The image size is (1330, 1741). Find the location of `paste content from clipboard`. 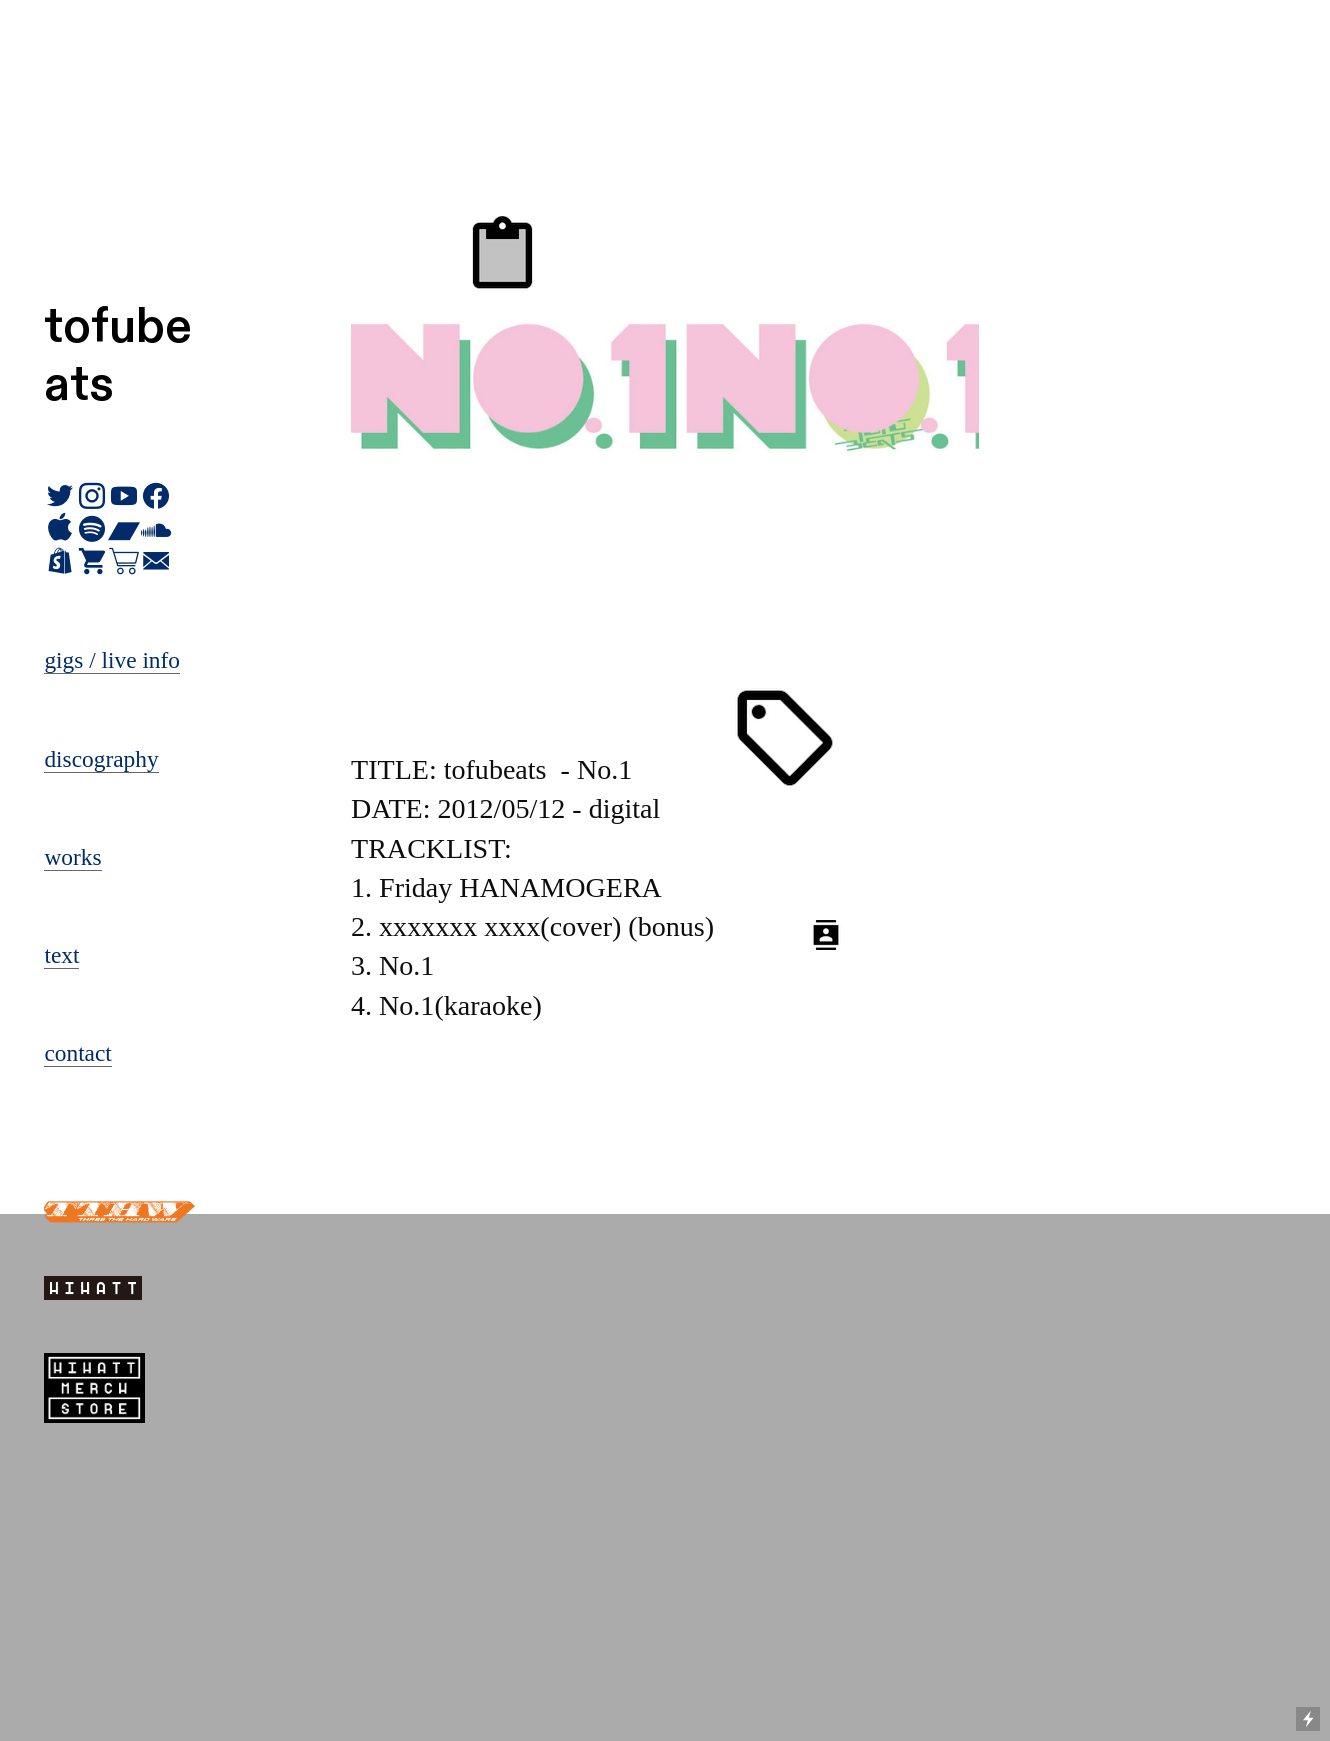

paste content from clipboard is located at coordinates (502, 255).